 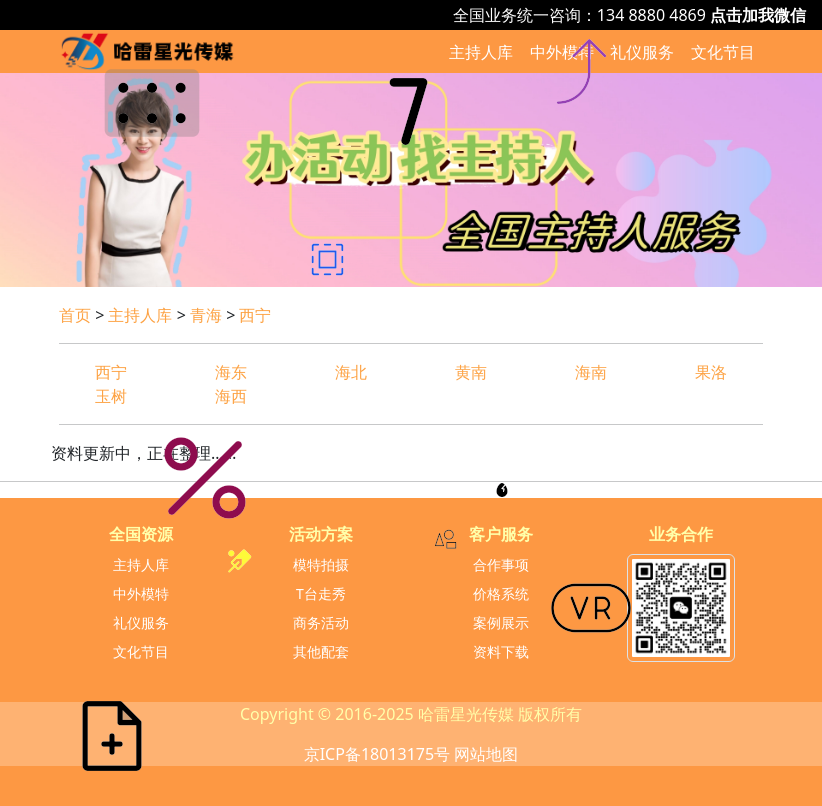 What do you see at coordinates (446, 540) in the screenshot?
I see `access shape tools or drawing options` at bounding box center [446, 540].